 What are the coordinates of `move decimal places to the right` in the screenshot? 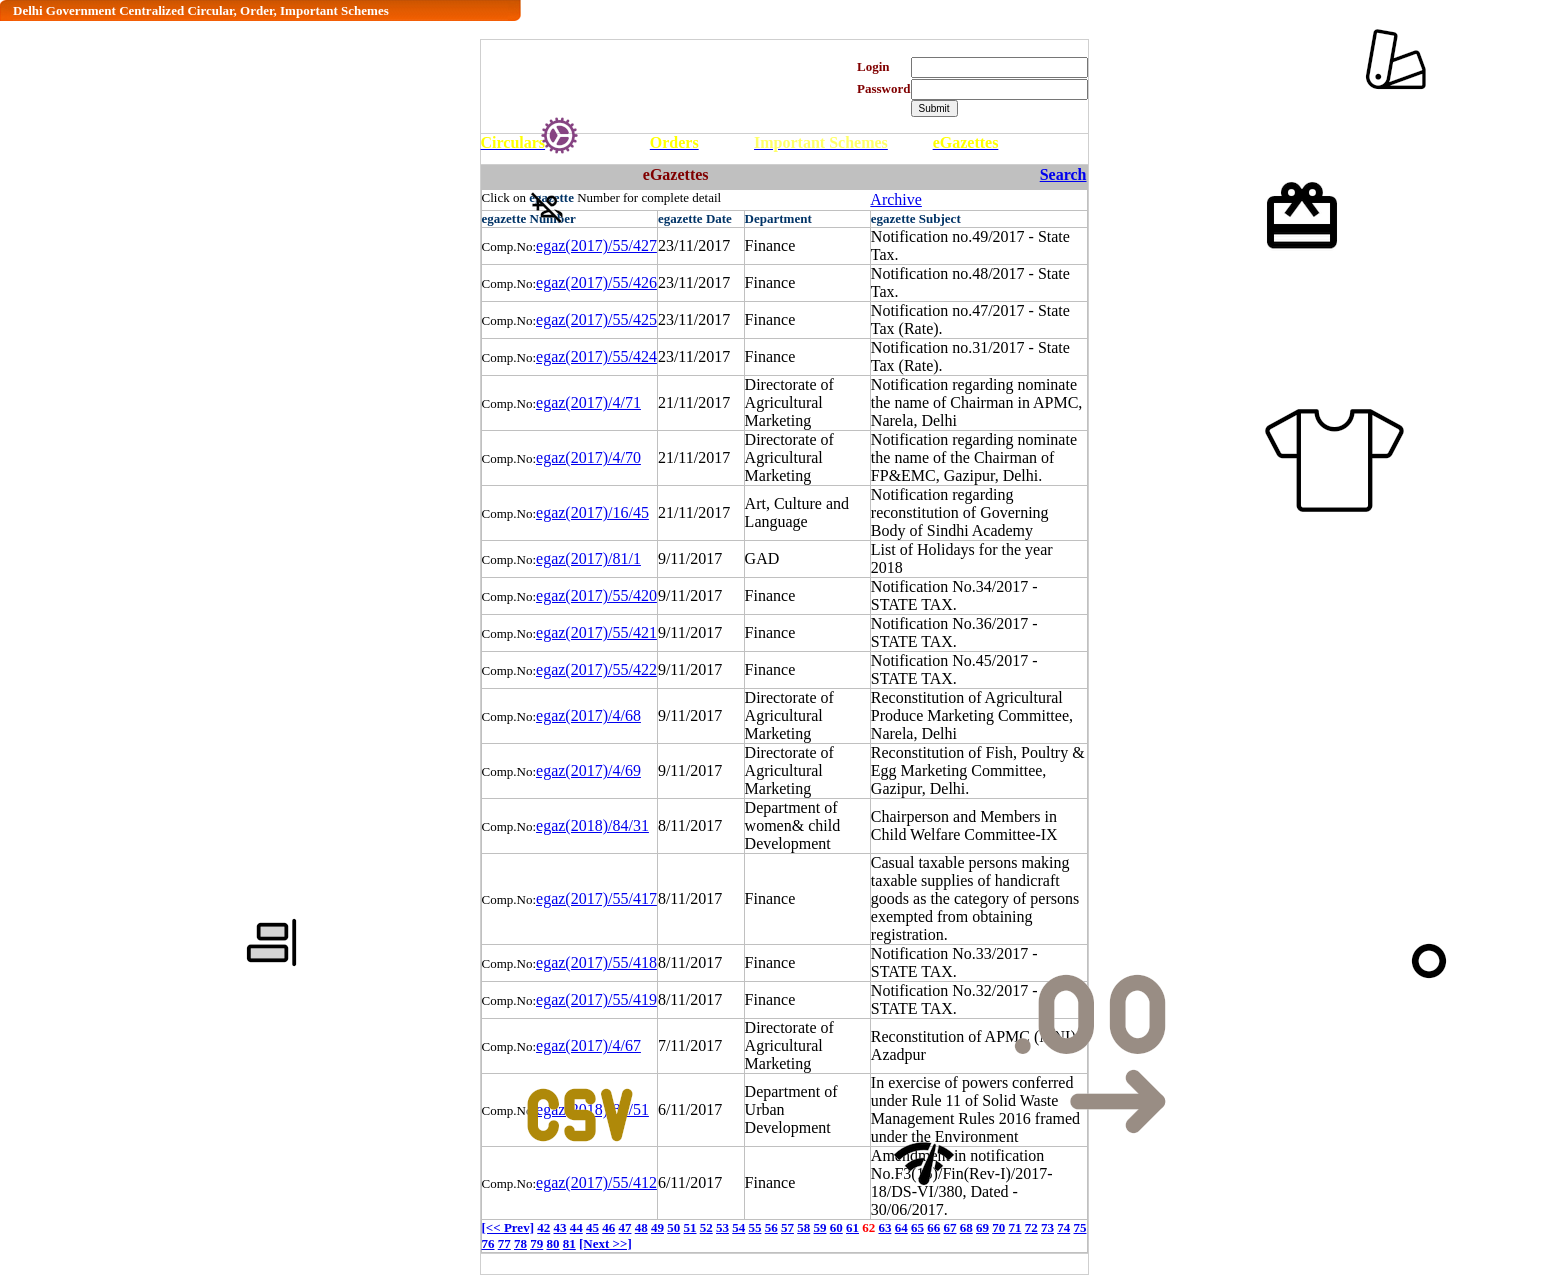 It's located at (1094, 1054).